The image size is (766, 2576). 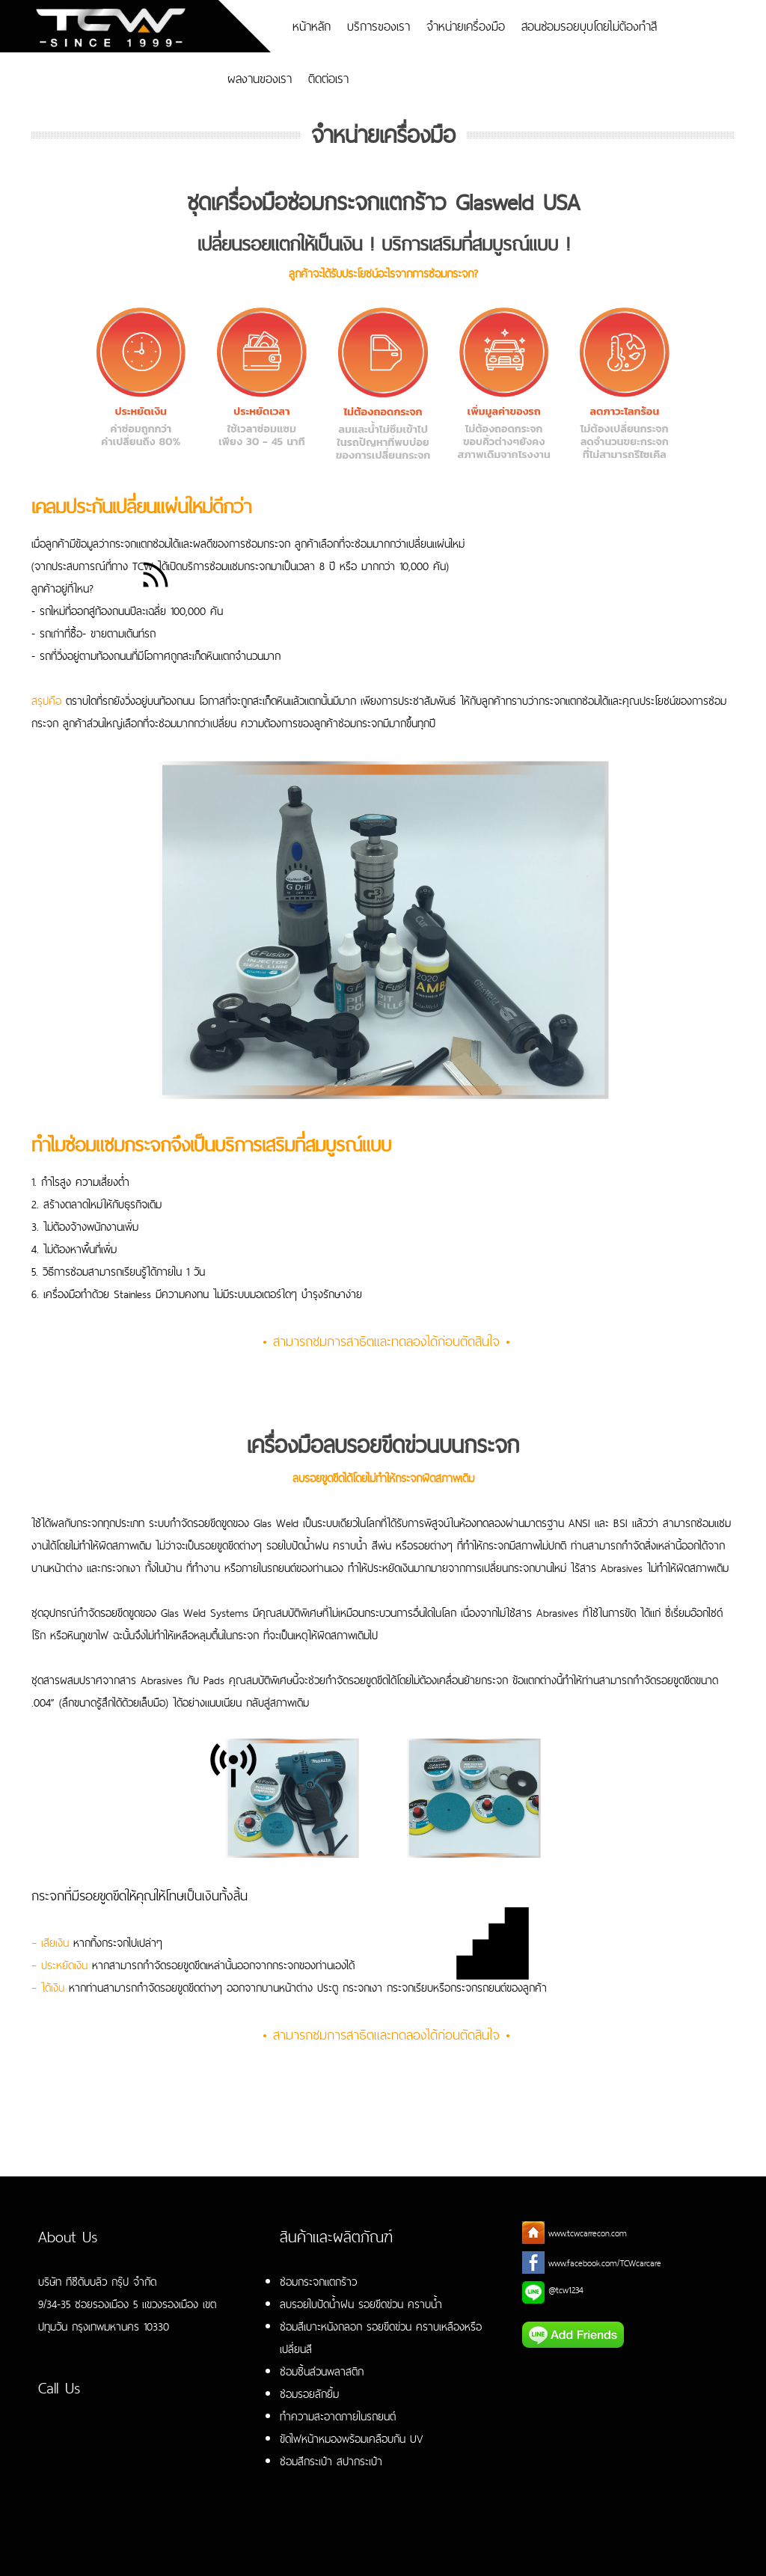 What do you see at coordinates (233, 1764) in the screenshot?
I see `start a live broadcast or stream` at bounding box center [233, 1764].